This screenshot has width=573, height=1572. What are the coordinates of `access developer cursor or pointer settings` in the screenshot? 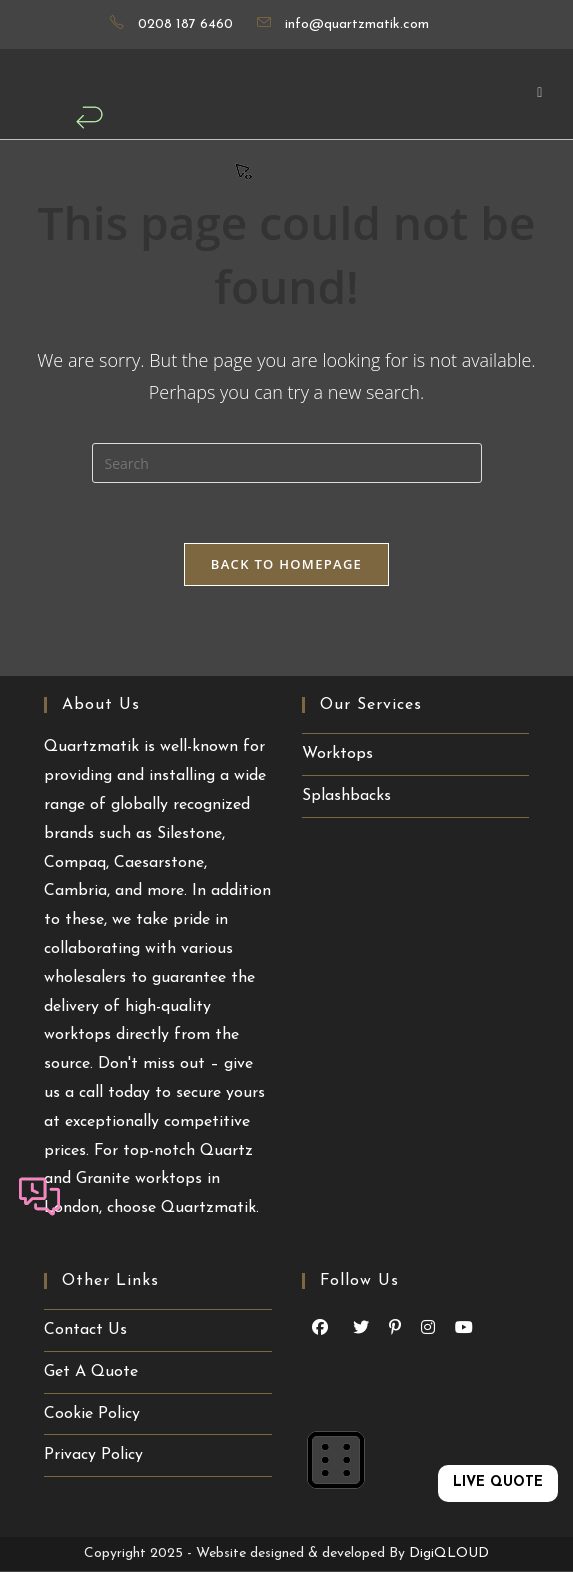 It's located at (243, 171).